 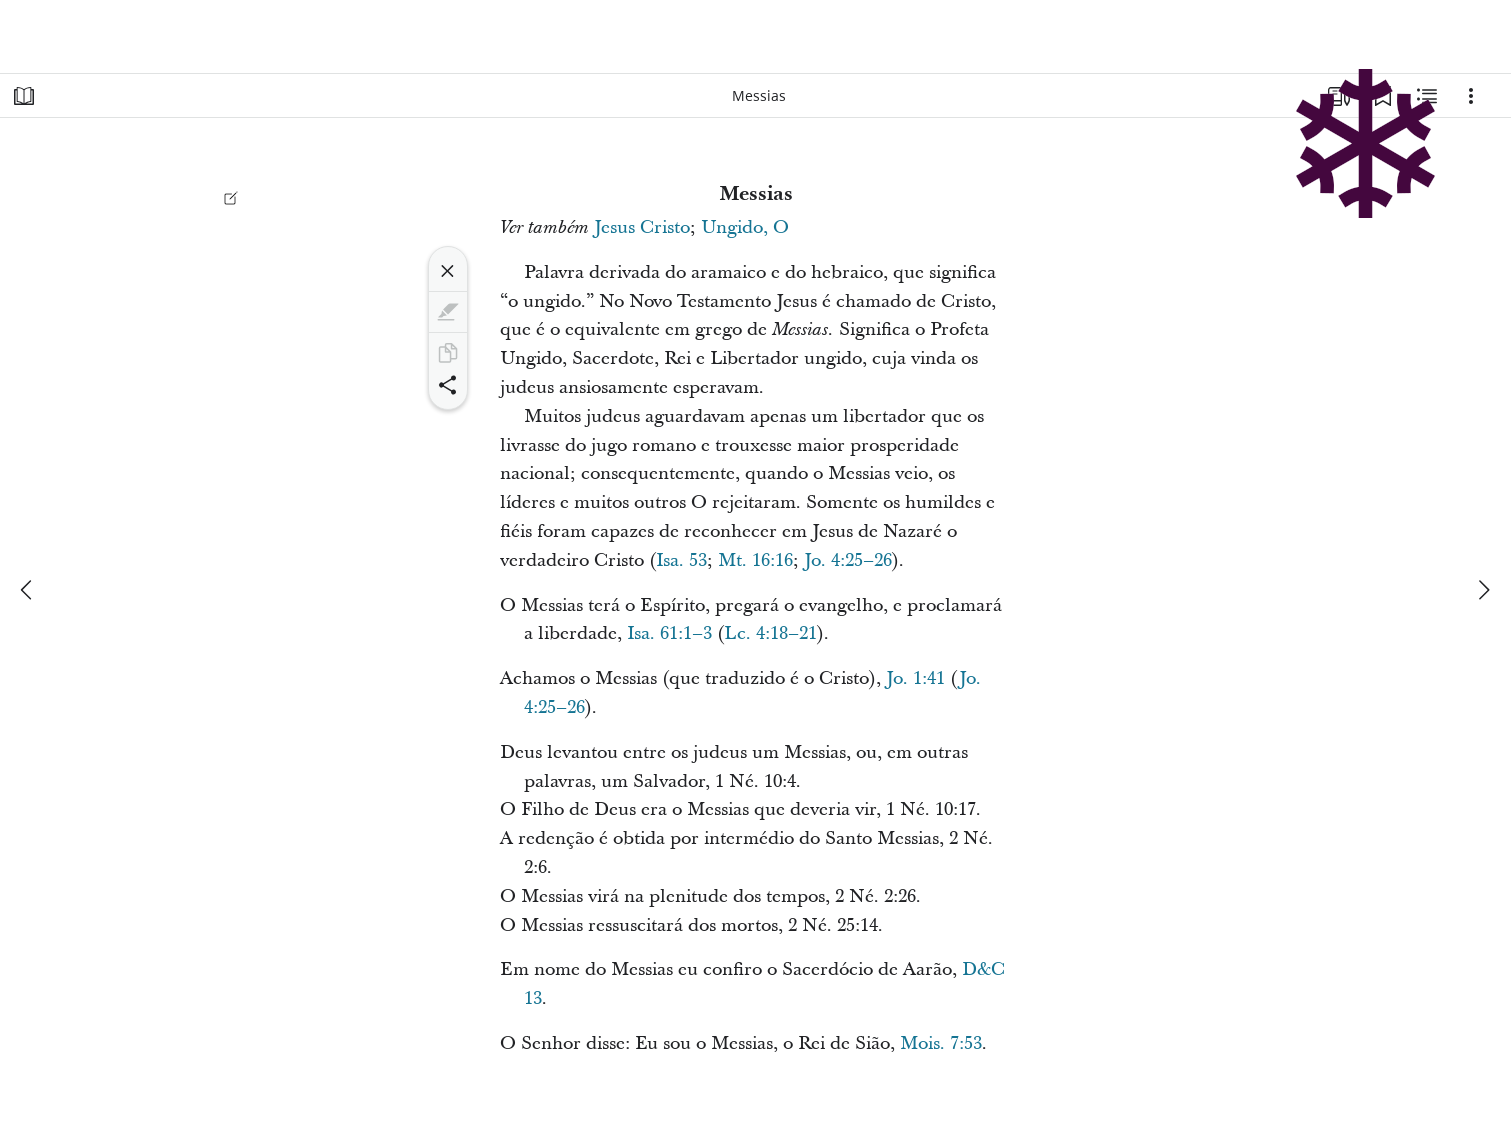 I want to click on indicates cold or winter weather conditions, so click(x=1365, y=143).